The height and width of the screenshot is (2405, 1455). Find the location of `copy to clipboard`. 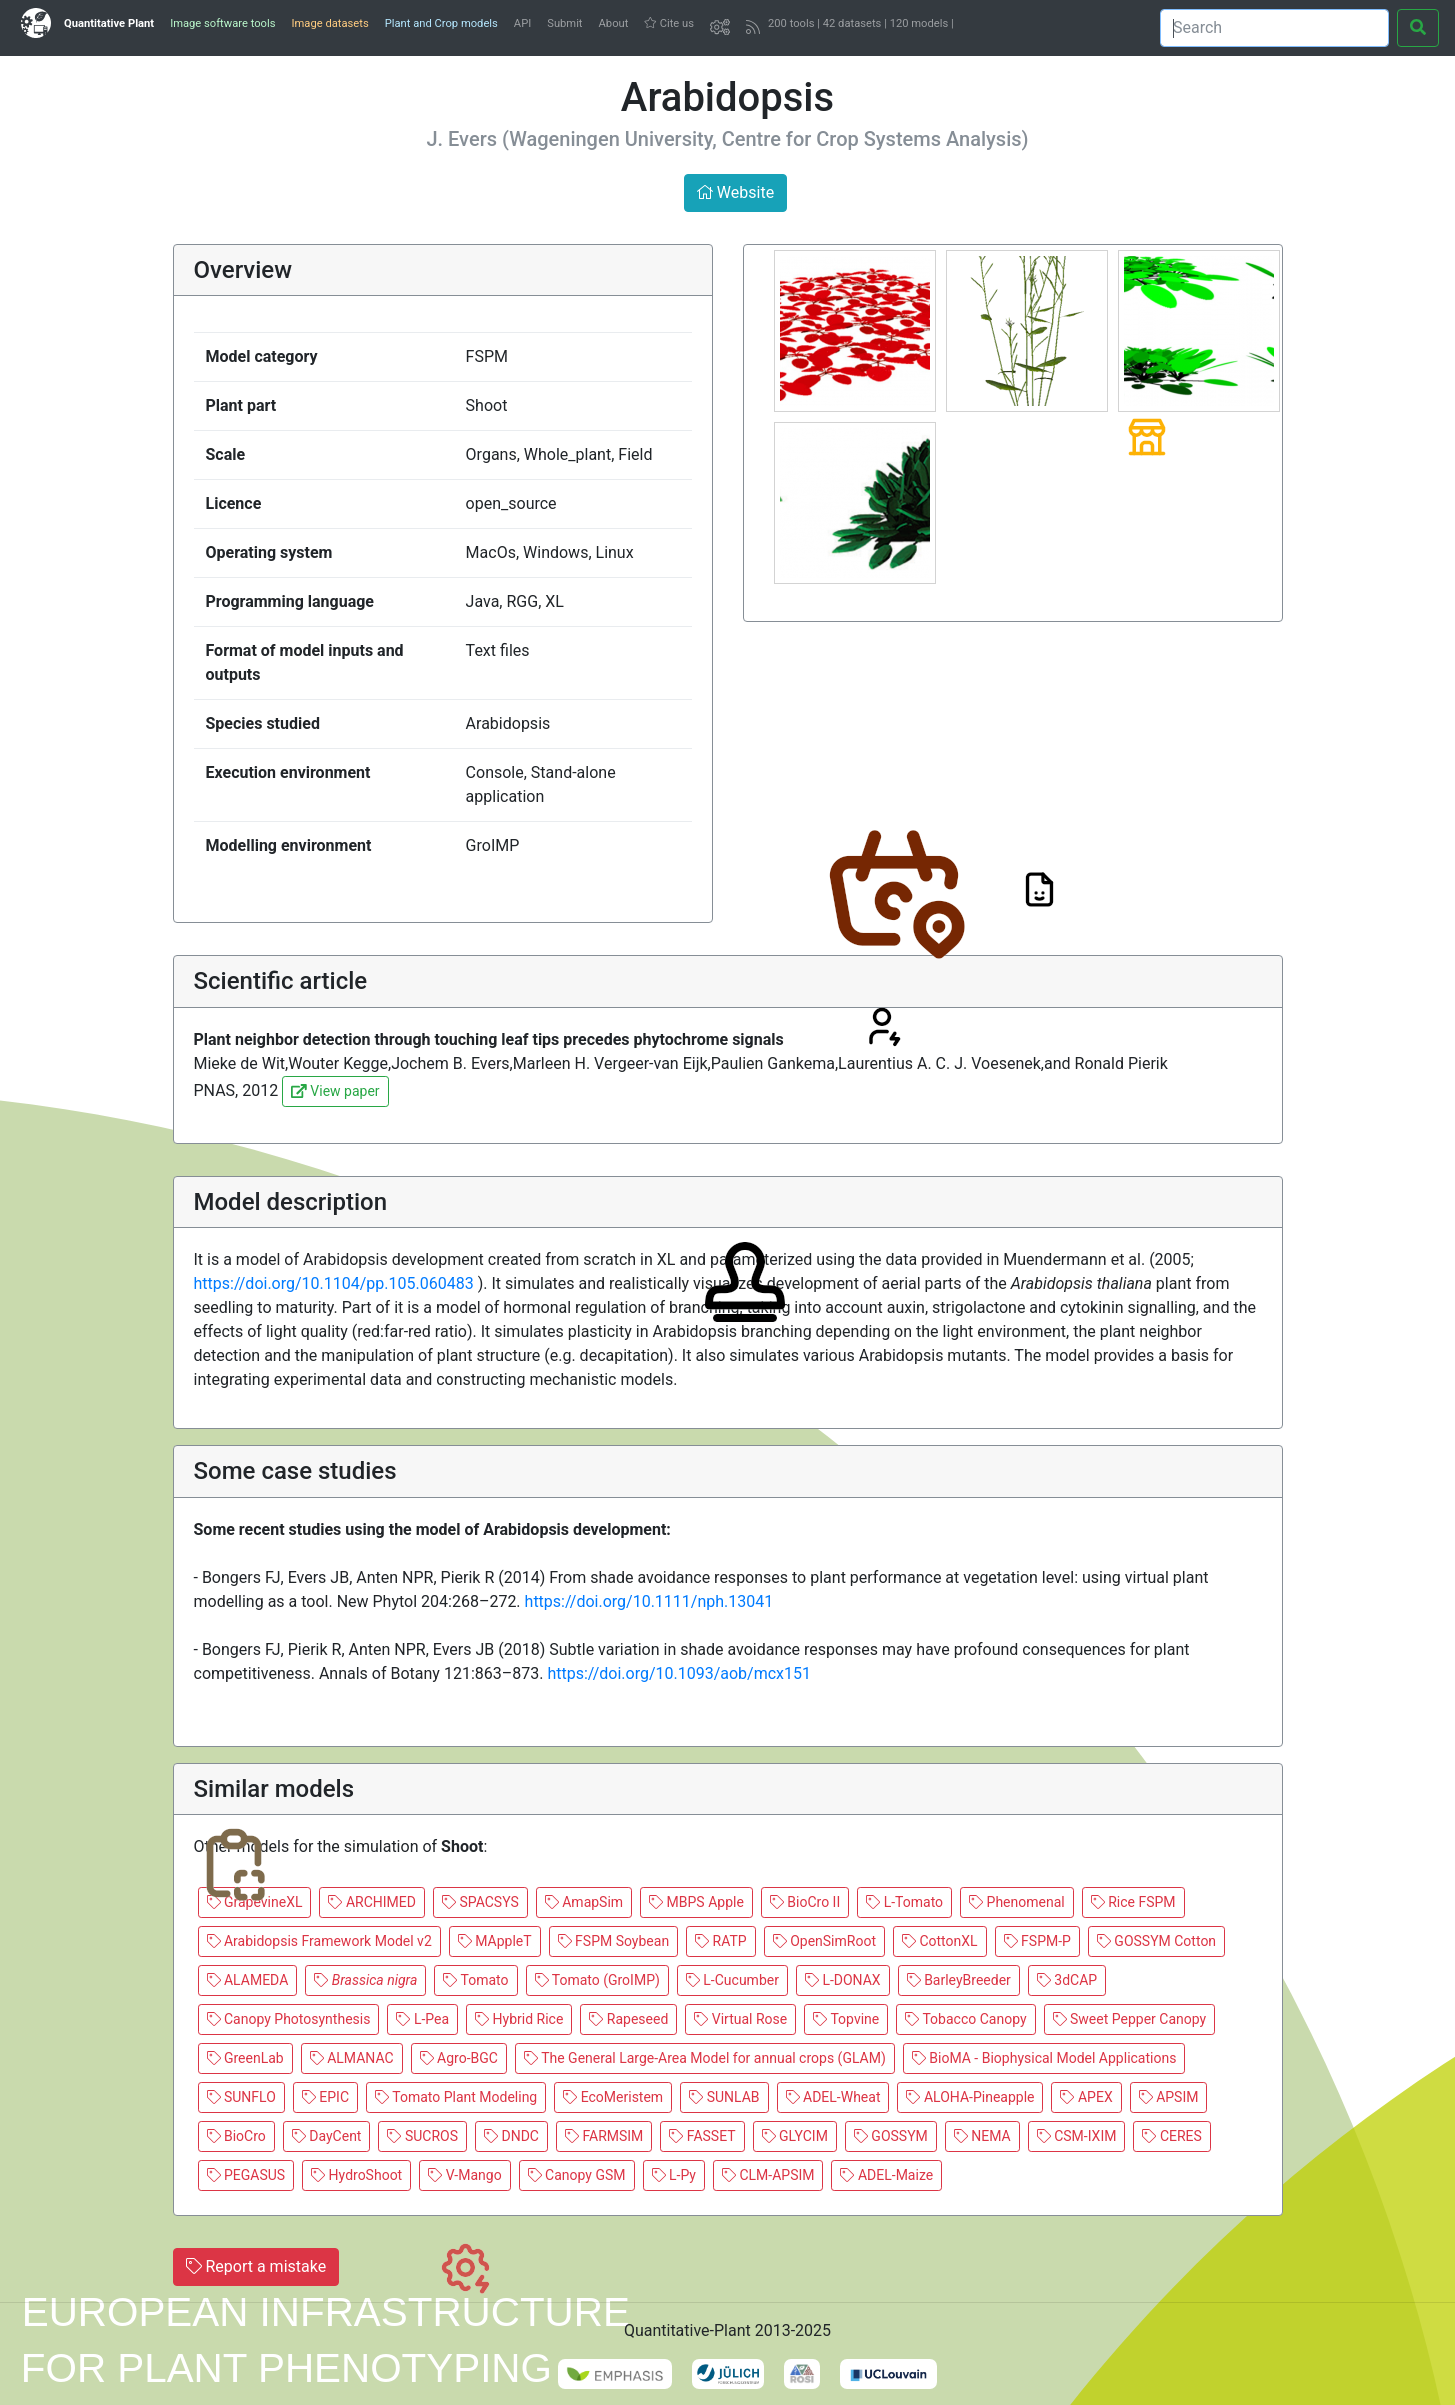

copy to clipboard is located at coordinates (234, 1863).